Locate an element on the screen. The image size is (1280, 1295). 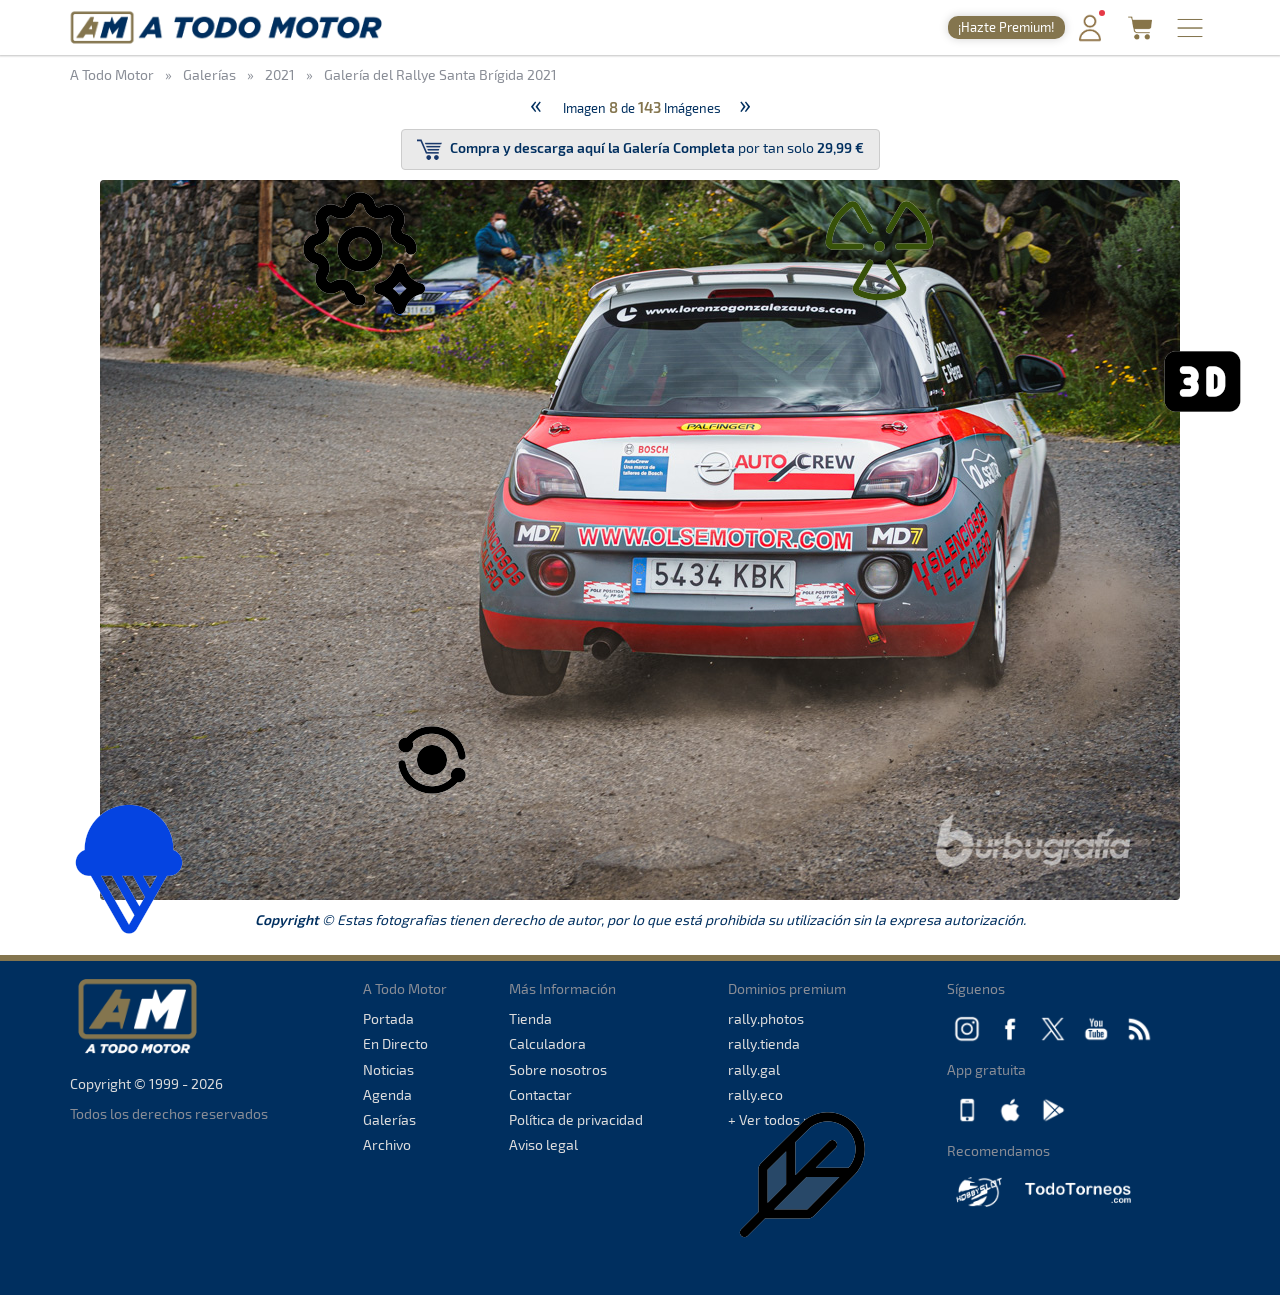
indicates 3D content or viewing mode is located at coordinates (1202, 381).